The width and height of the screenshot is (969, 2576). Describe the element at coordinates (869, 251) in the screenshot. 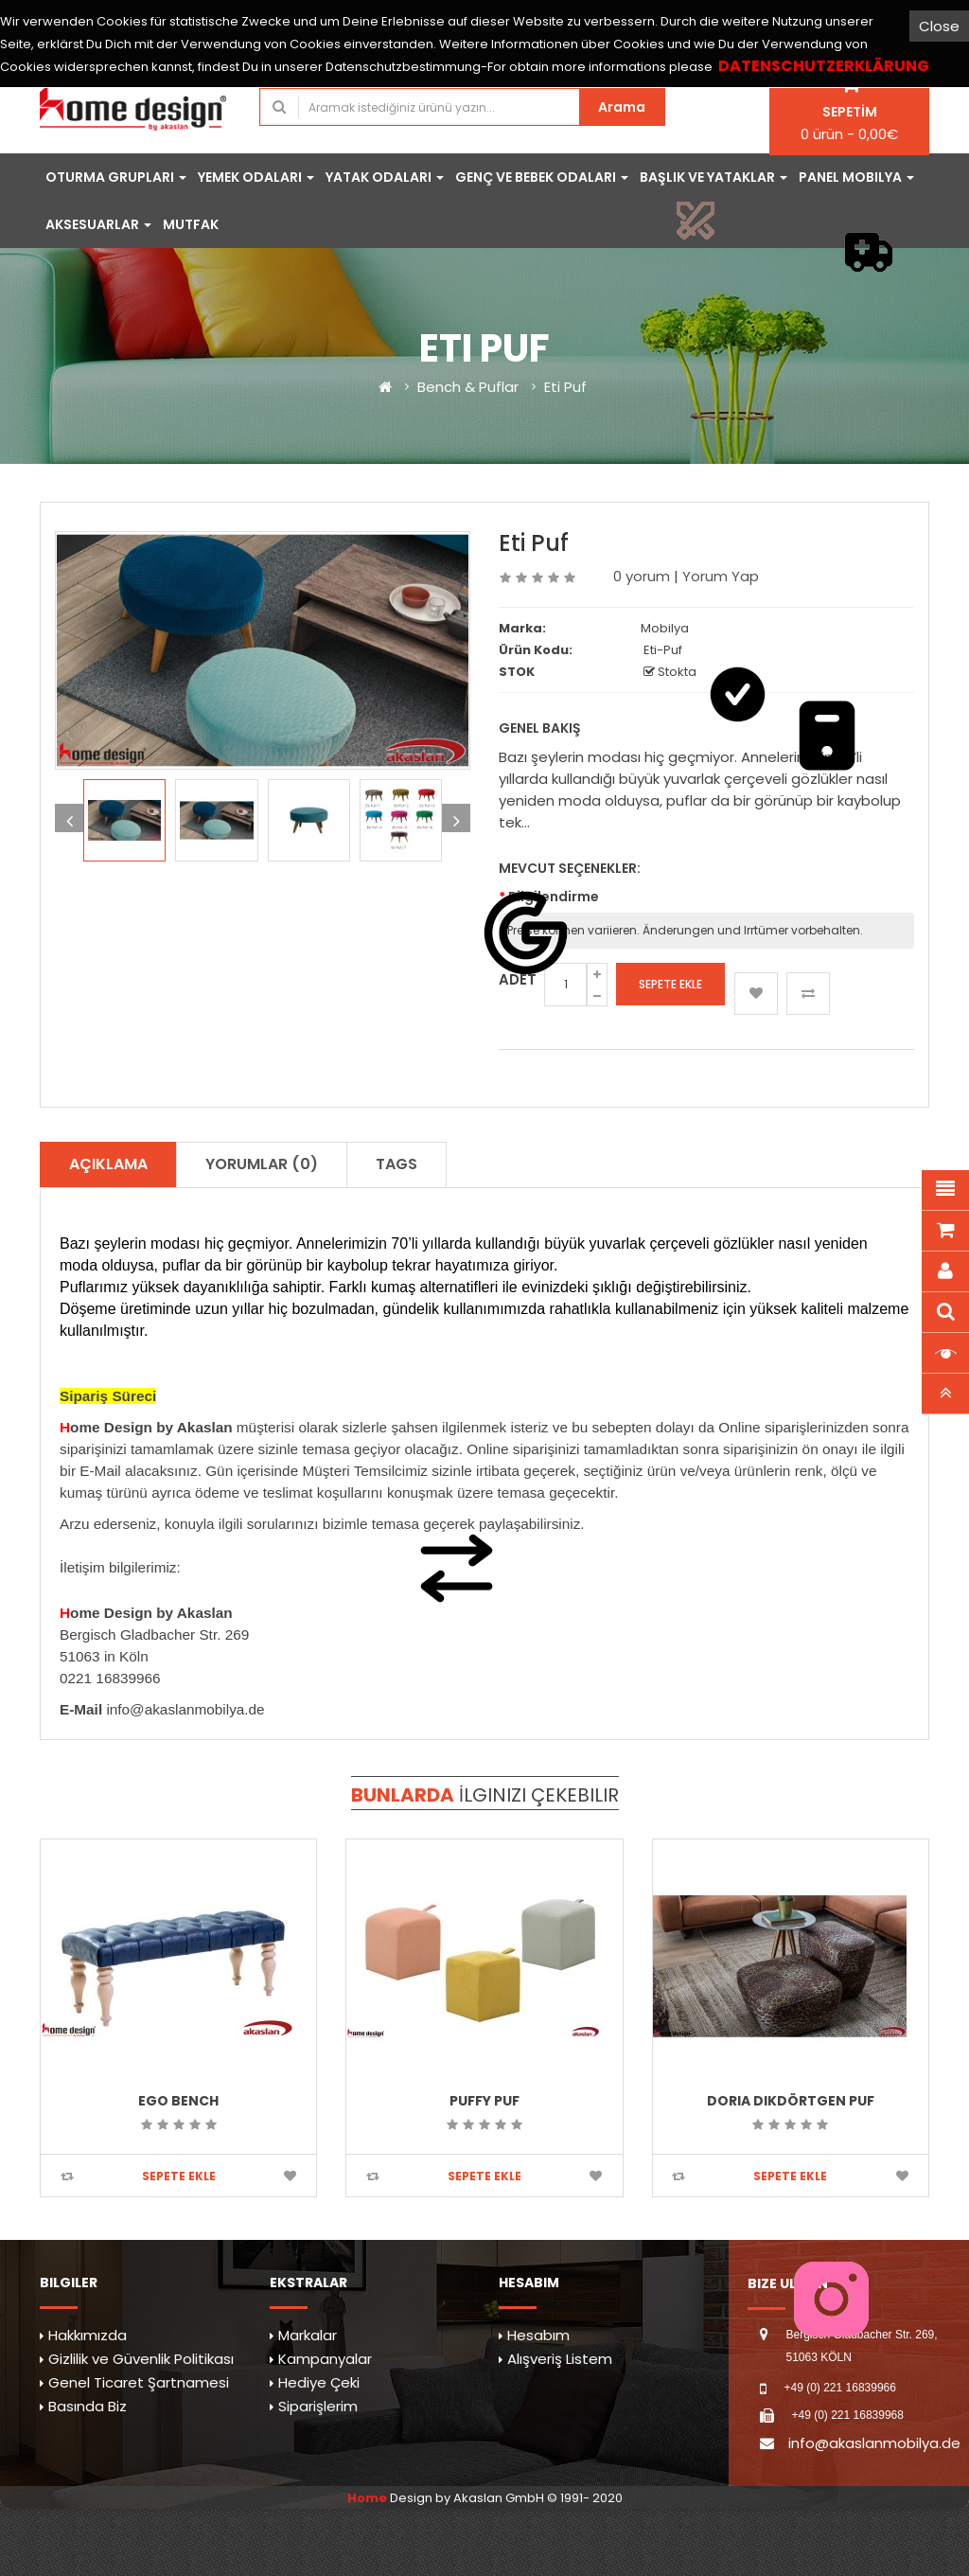

I see `request emergency medical services` at that location.